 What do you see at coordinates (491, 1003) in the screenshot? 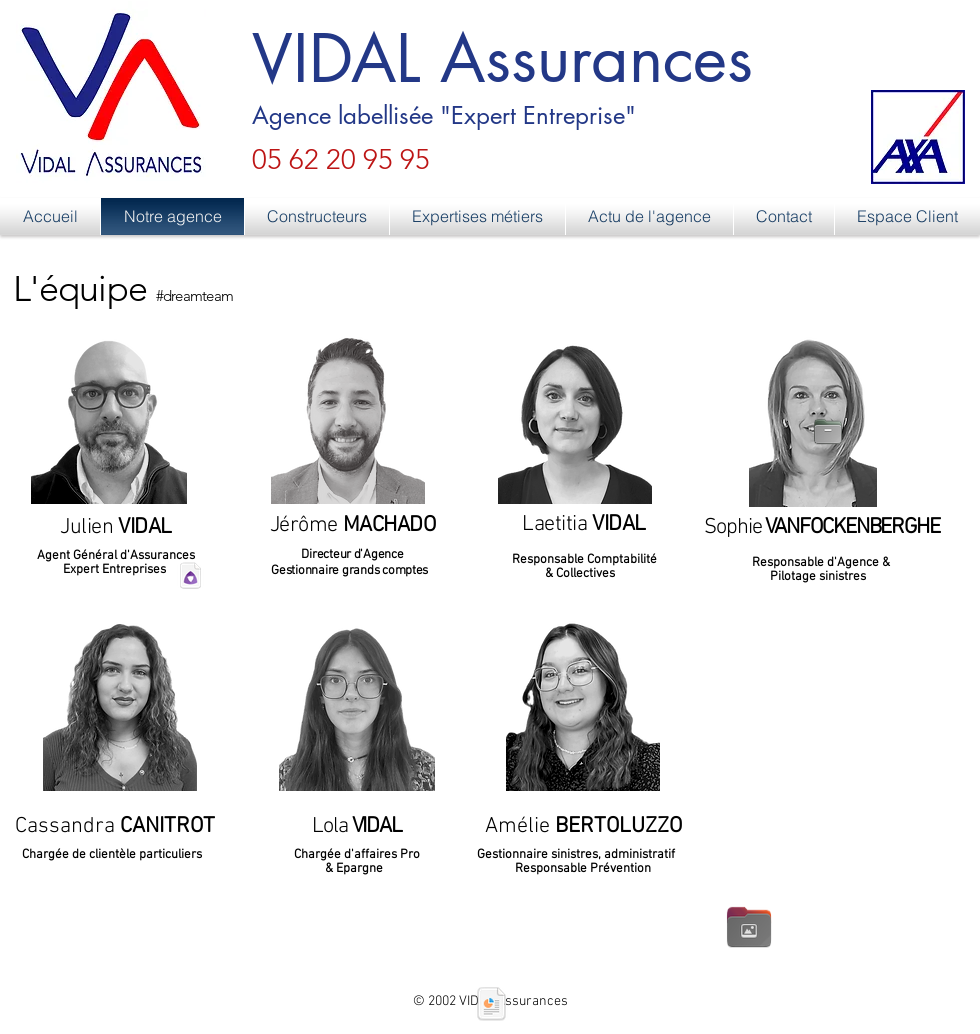
I see `open a presentation file` at bounding box center [491, 1003].